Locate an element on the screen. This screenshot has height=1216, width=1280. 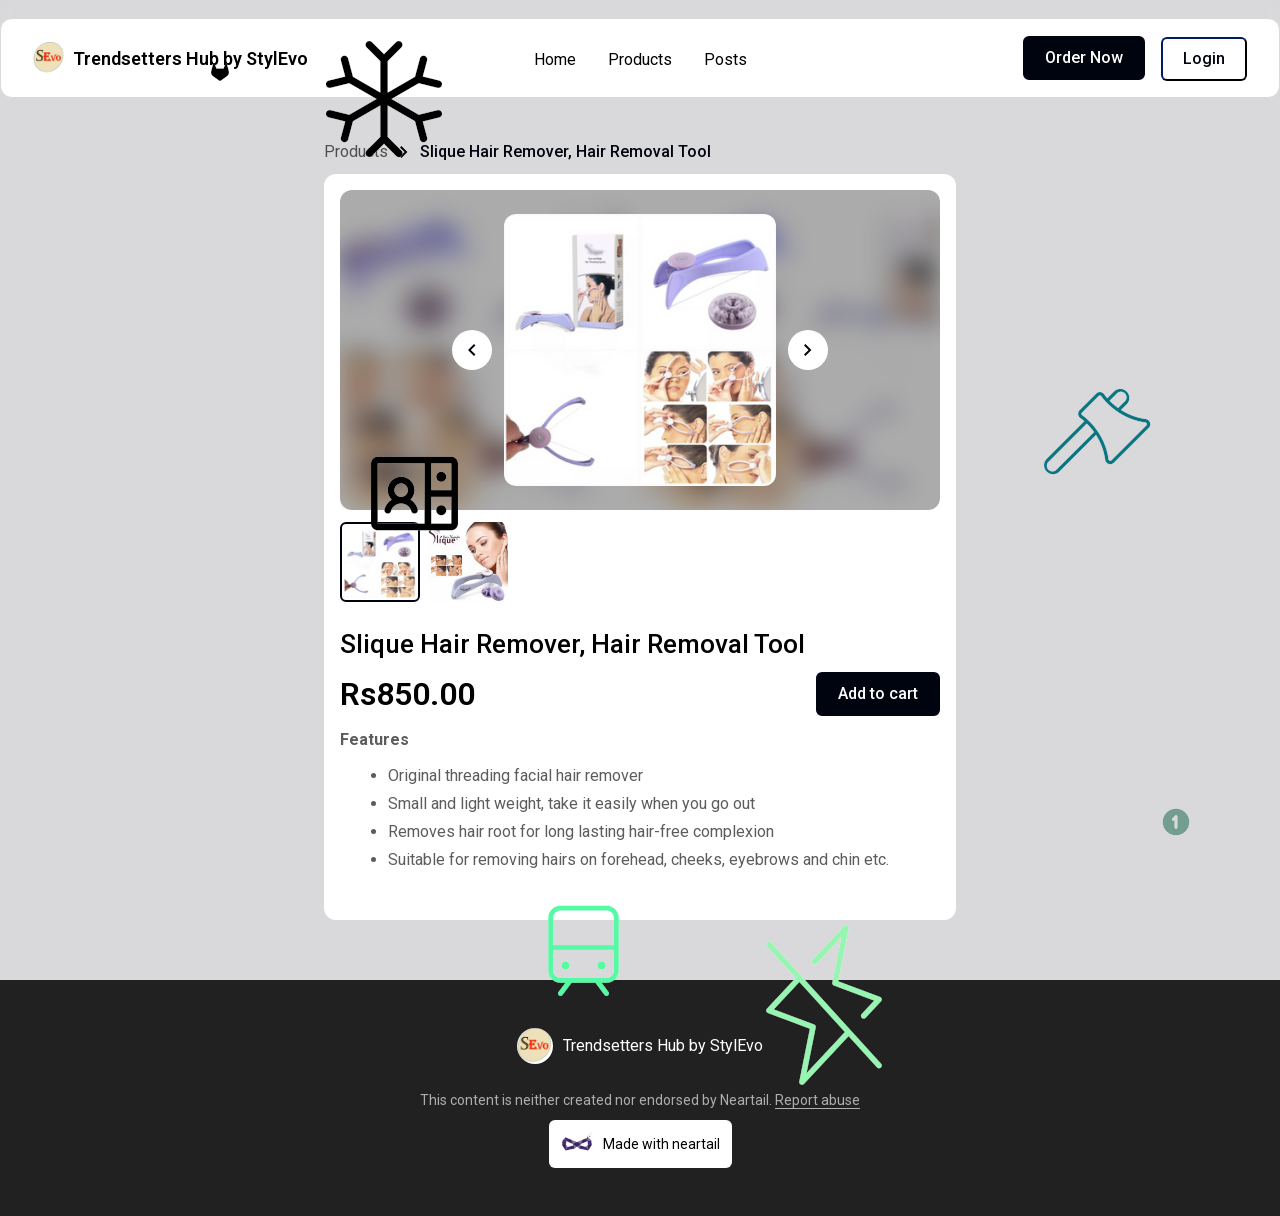
indicates the first step in a sequence or process is located at coordinates (1176, 822).